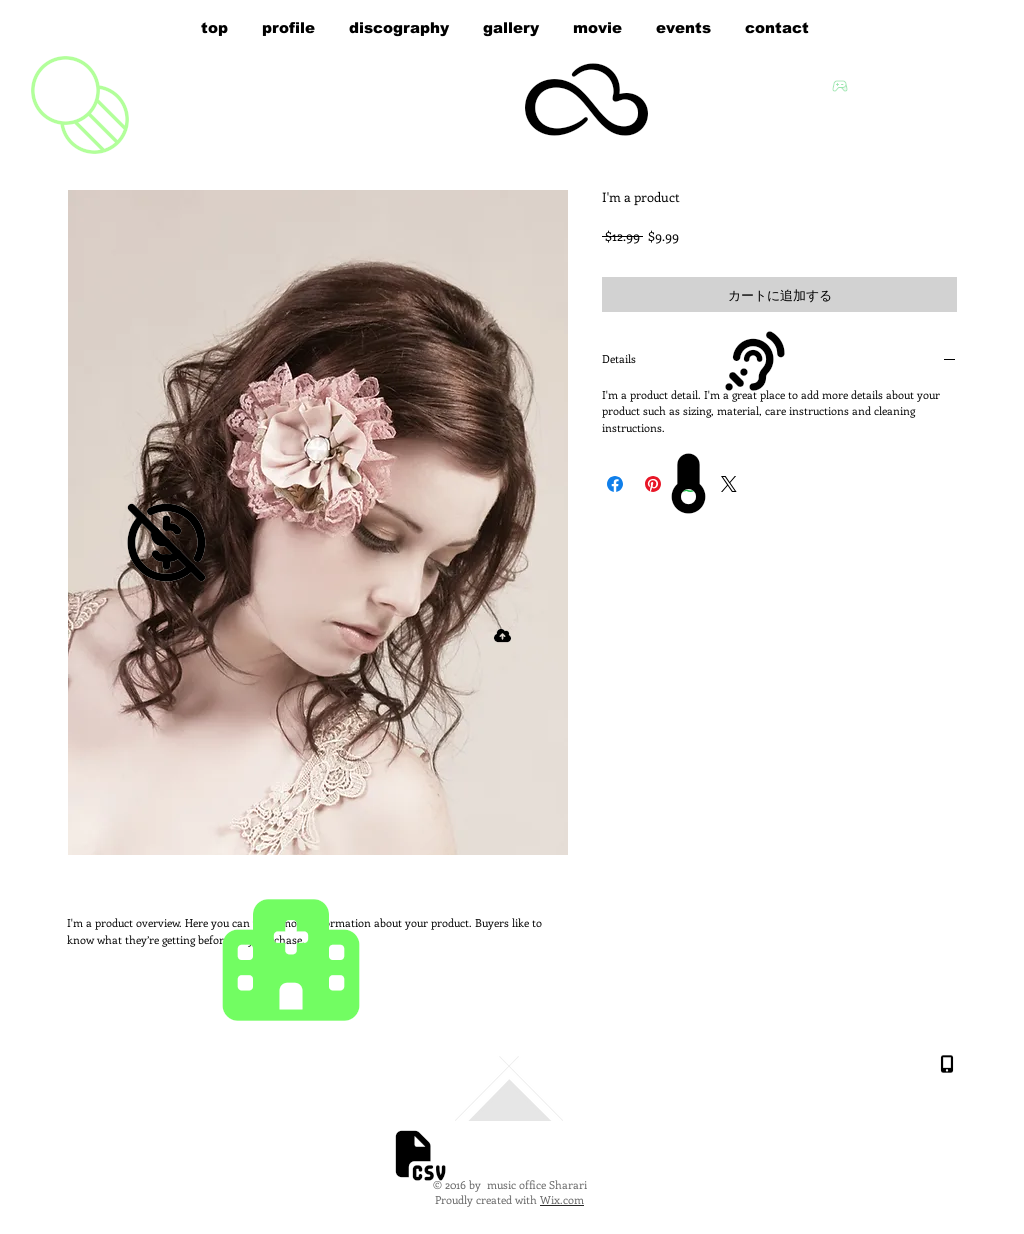 This screenshot has width=1024, height=1234. I want to click on enable accessibility audio features, so click(755, 361).